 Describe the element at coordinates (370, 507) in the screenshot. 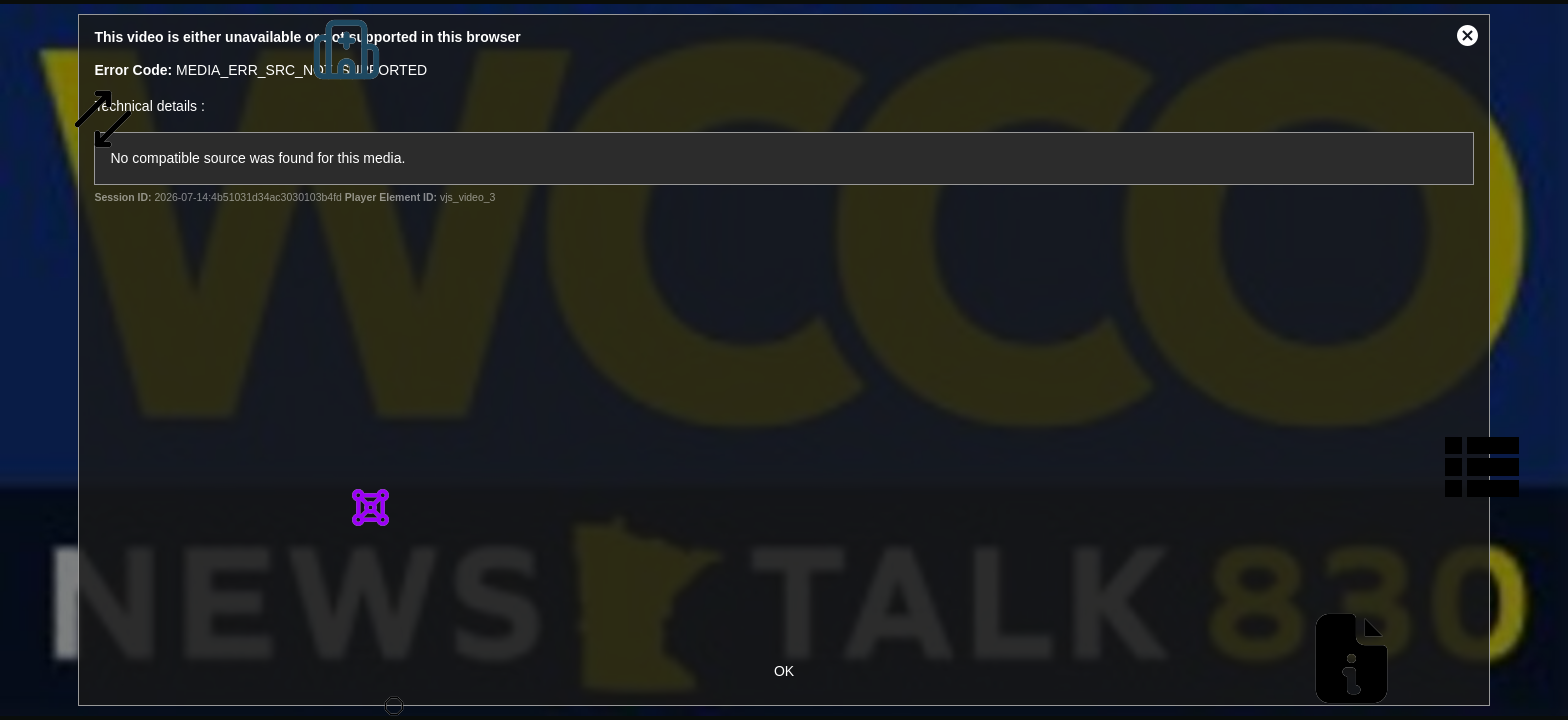

I see `view full network hierarchy` at that location.